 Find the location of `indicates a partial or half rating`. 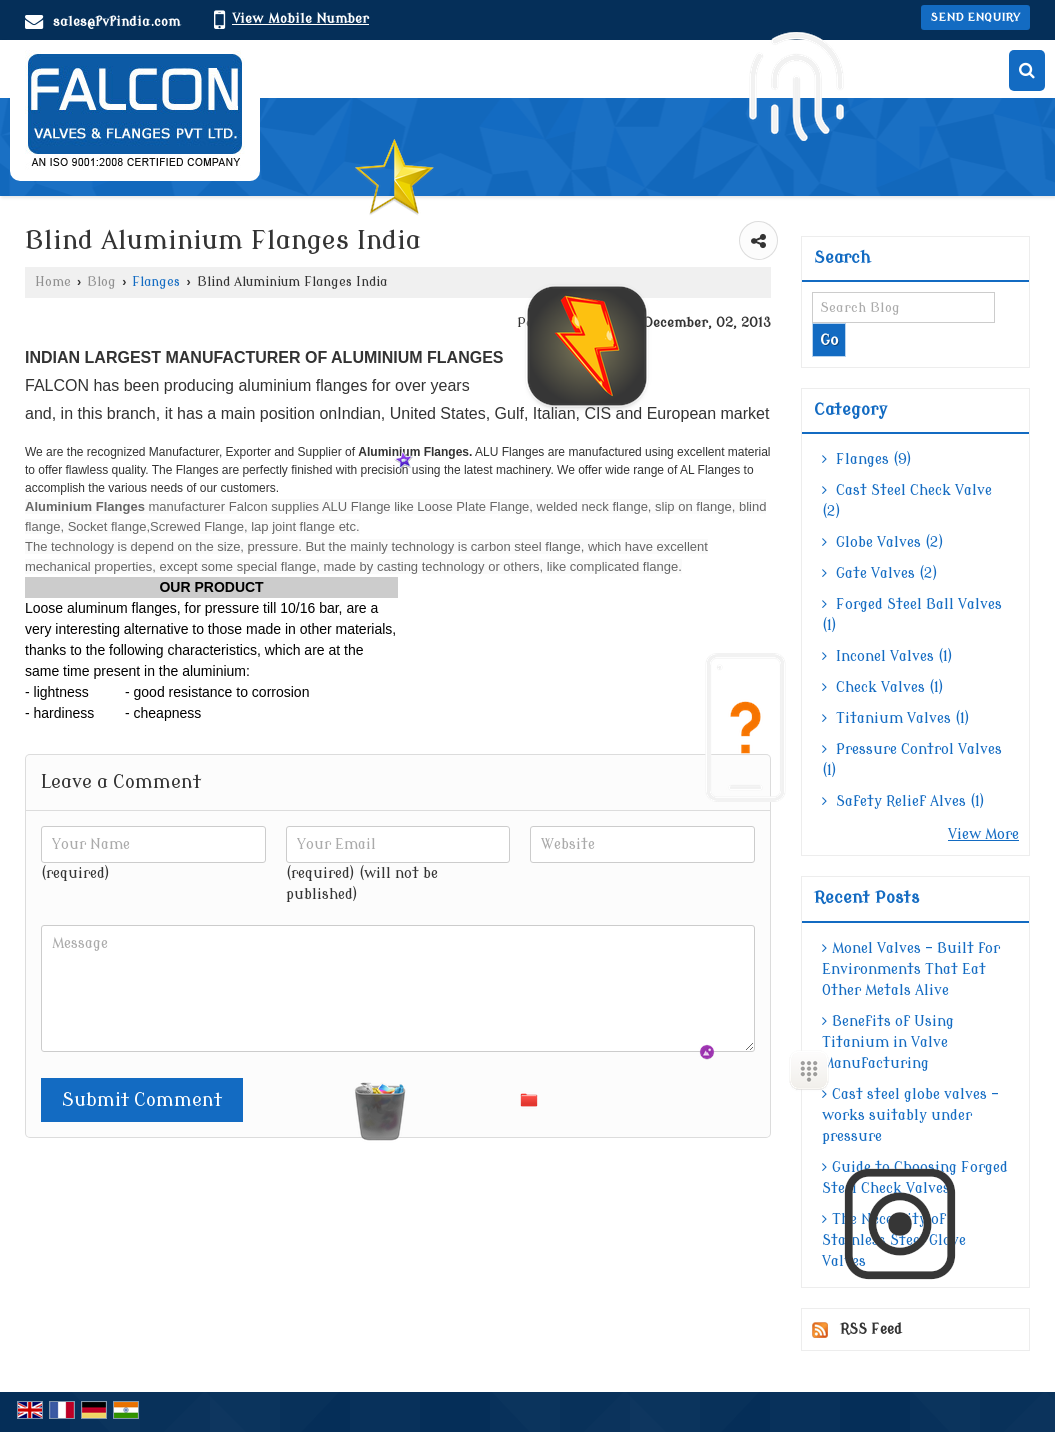

indicates a partial or half rating is located at coordinates (393, 179).